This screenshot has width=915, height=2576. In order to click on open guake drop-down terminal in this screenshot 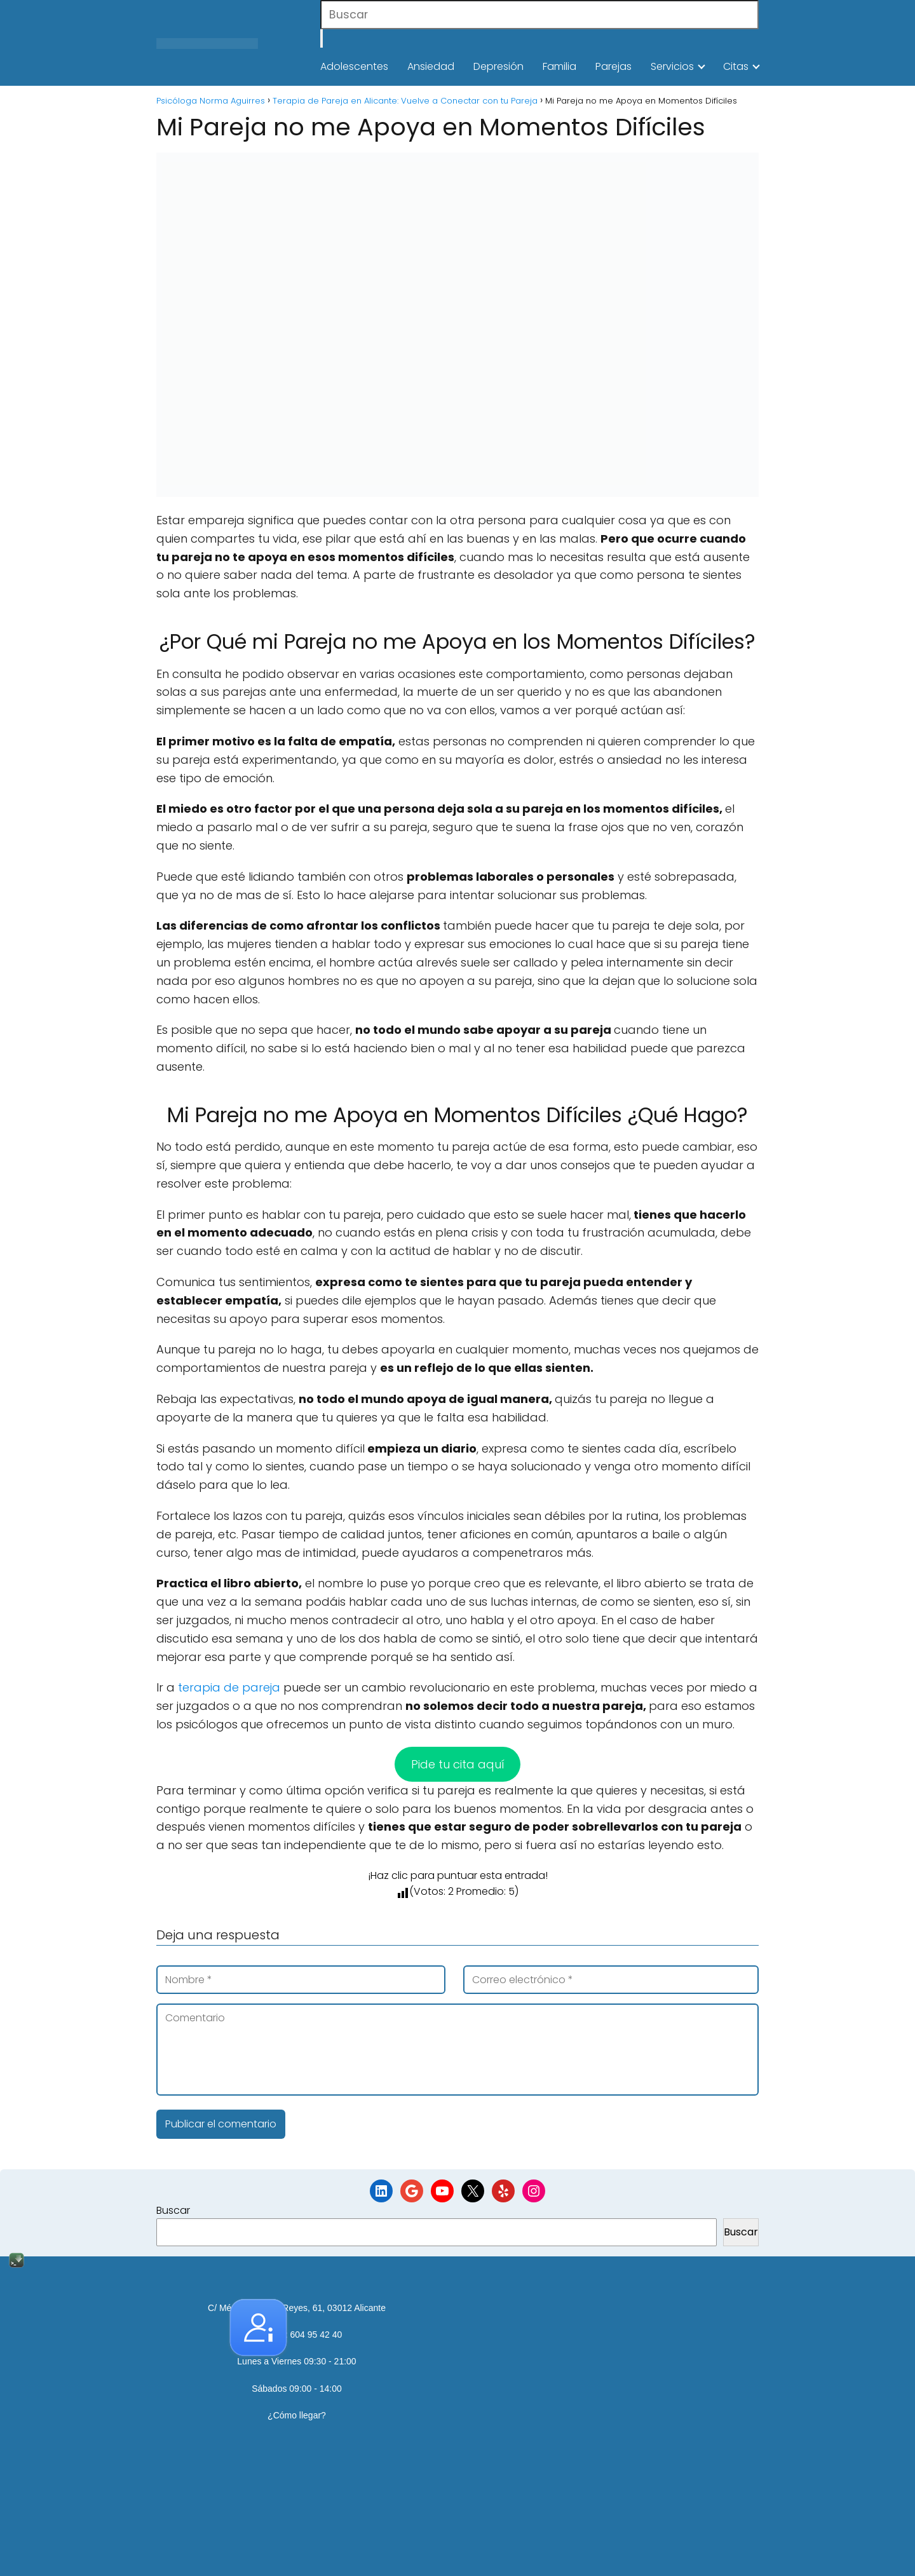, I will do `click(17, 2260)`.